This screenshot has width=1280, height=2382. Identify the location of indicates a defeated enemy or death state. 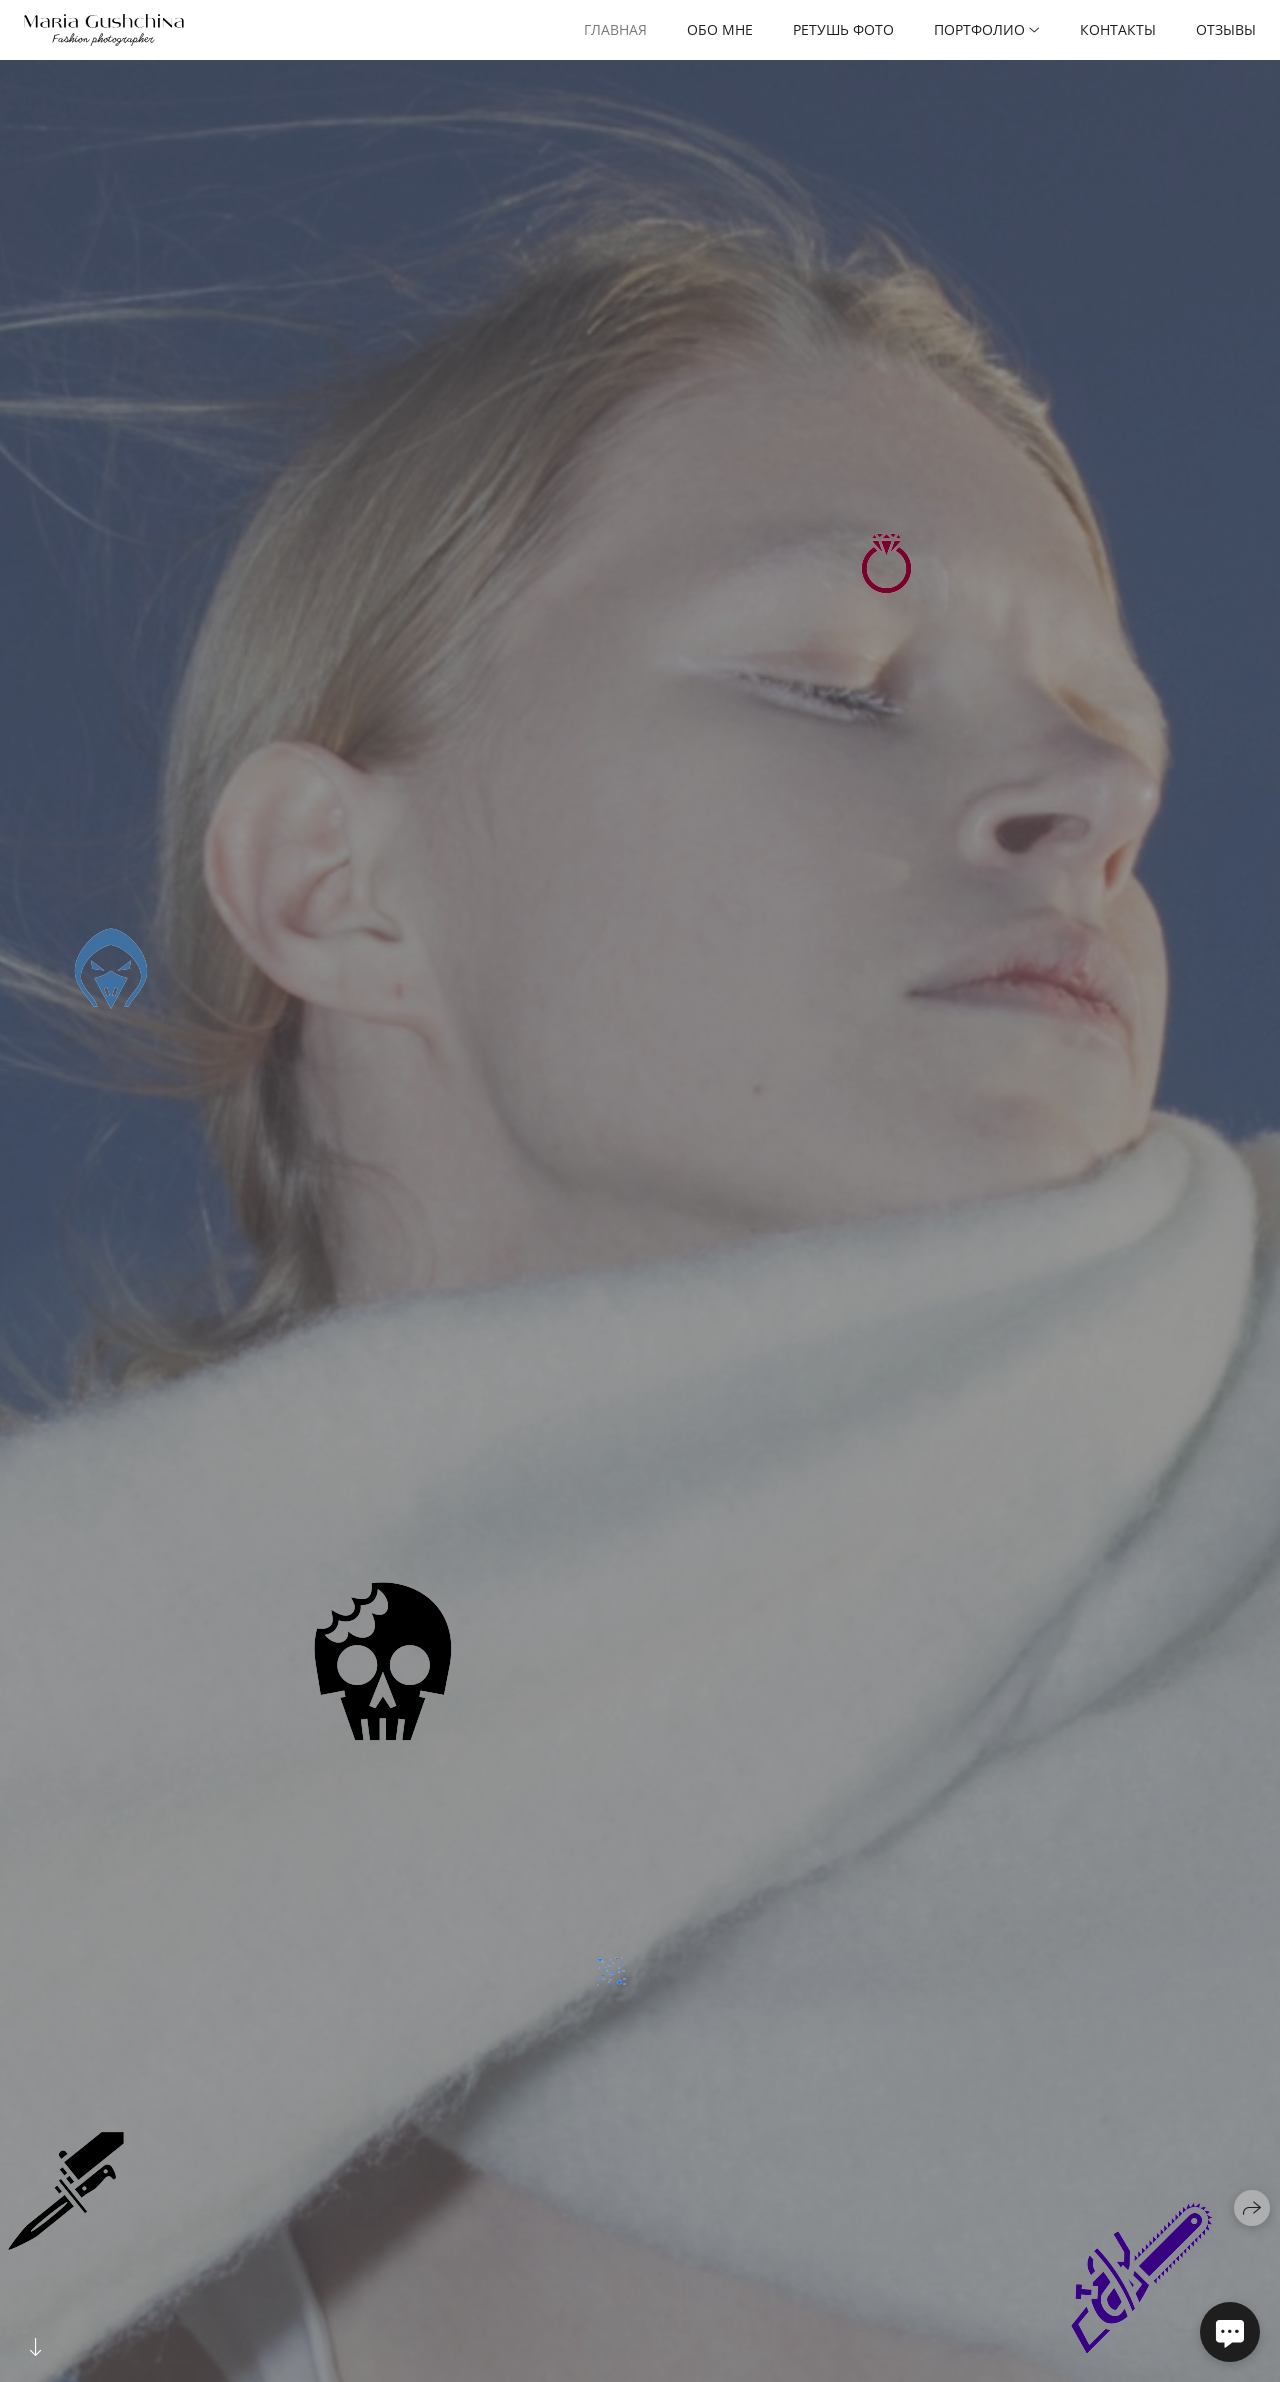
(380, 1662).